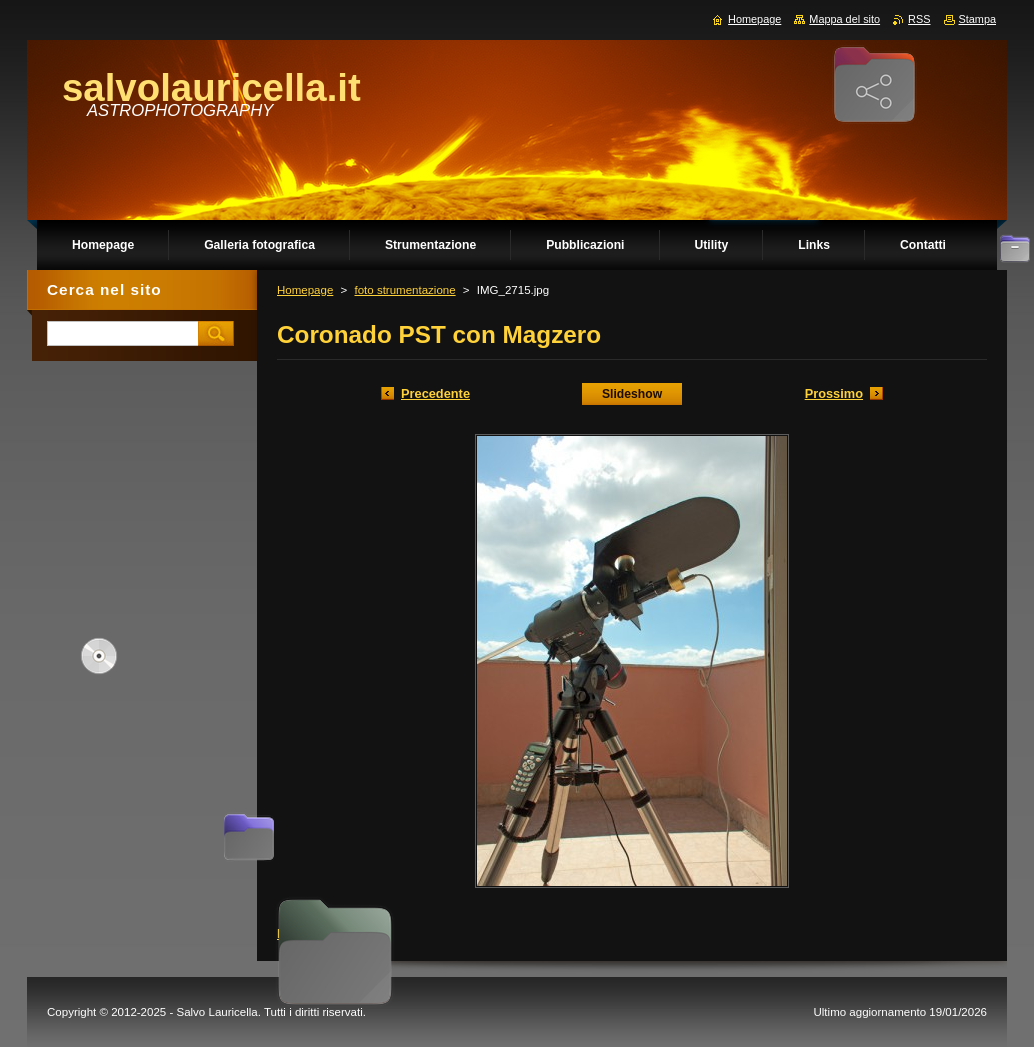 Image resolution: width=1034 pixels, height=1047 pixels. I want to click on folder ready to accept dragged files, so click(335, 952).